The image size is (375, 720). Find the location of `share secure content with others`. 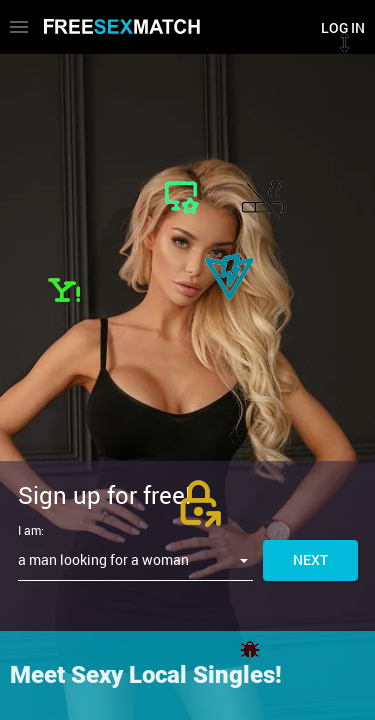

share secure content with others is located at coordinates (198, 502).